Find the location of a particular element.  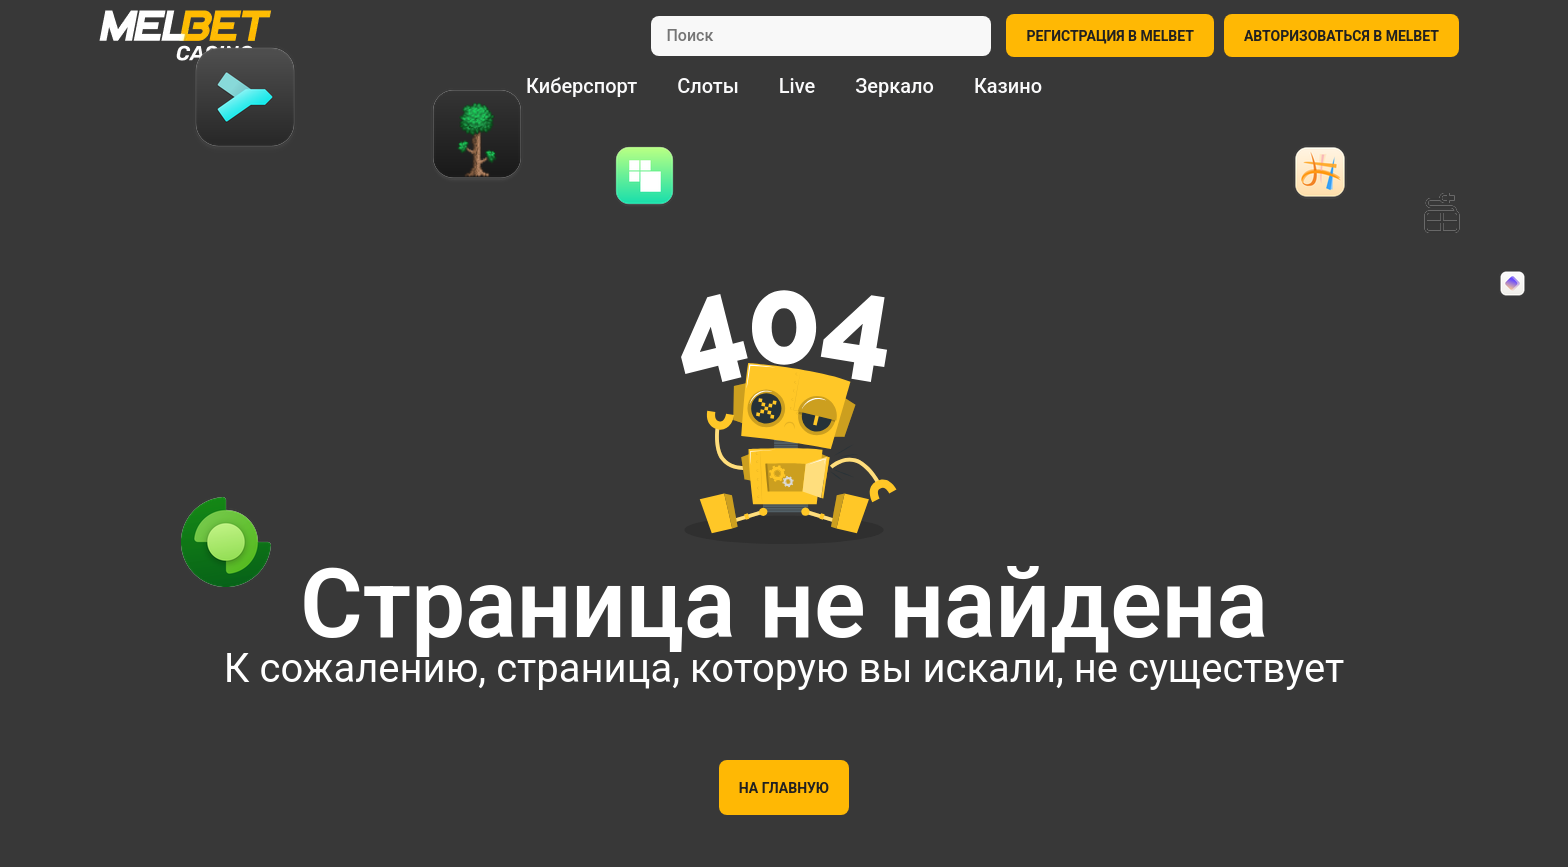

open pmim input method app is located at coordinates (1320, 172).